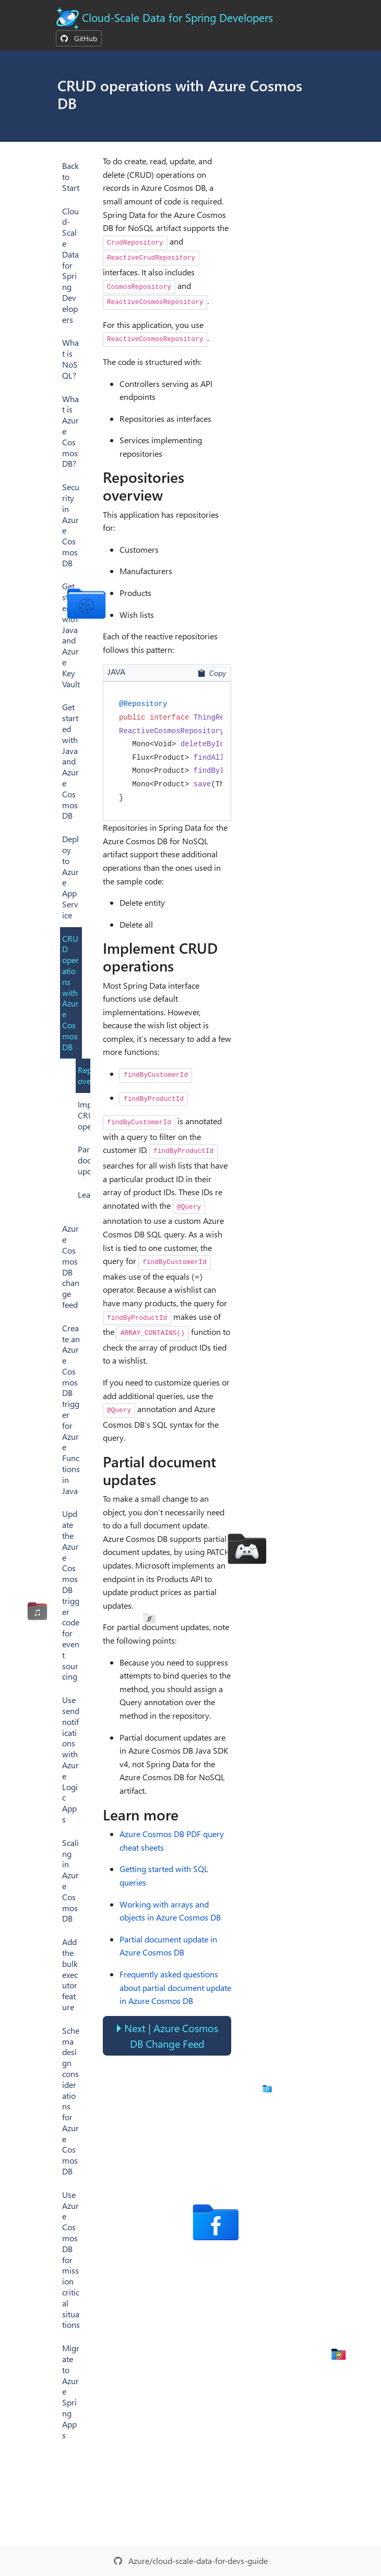 The image size is (381, 2576). What do you see at coordinates (149, 1618) in the screenshot?
I see `open fontforge project files folder` at bounding box center [149, 1618].